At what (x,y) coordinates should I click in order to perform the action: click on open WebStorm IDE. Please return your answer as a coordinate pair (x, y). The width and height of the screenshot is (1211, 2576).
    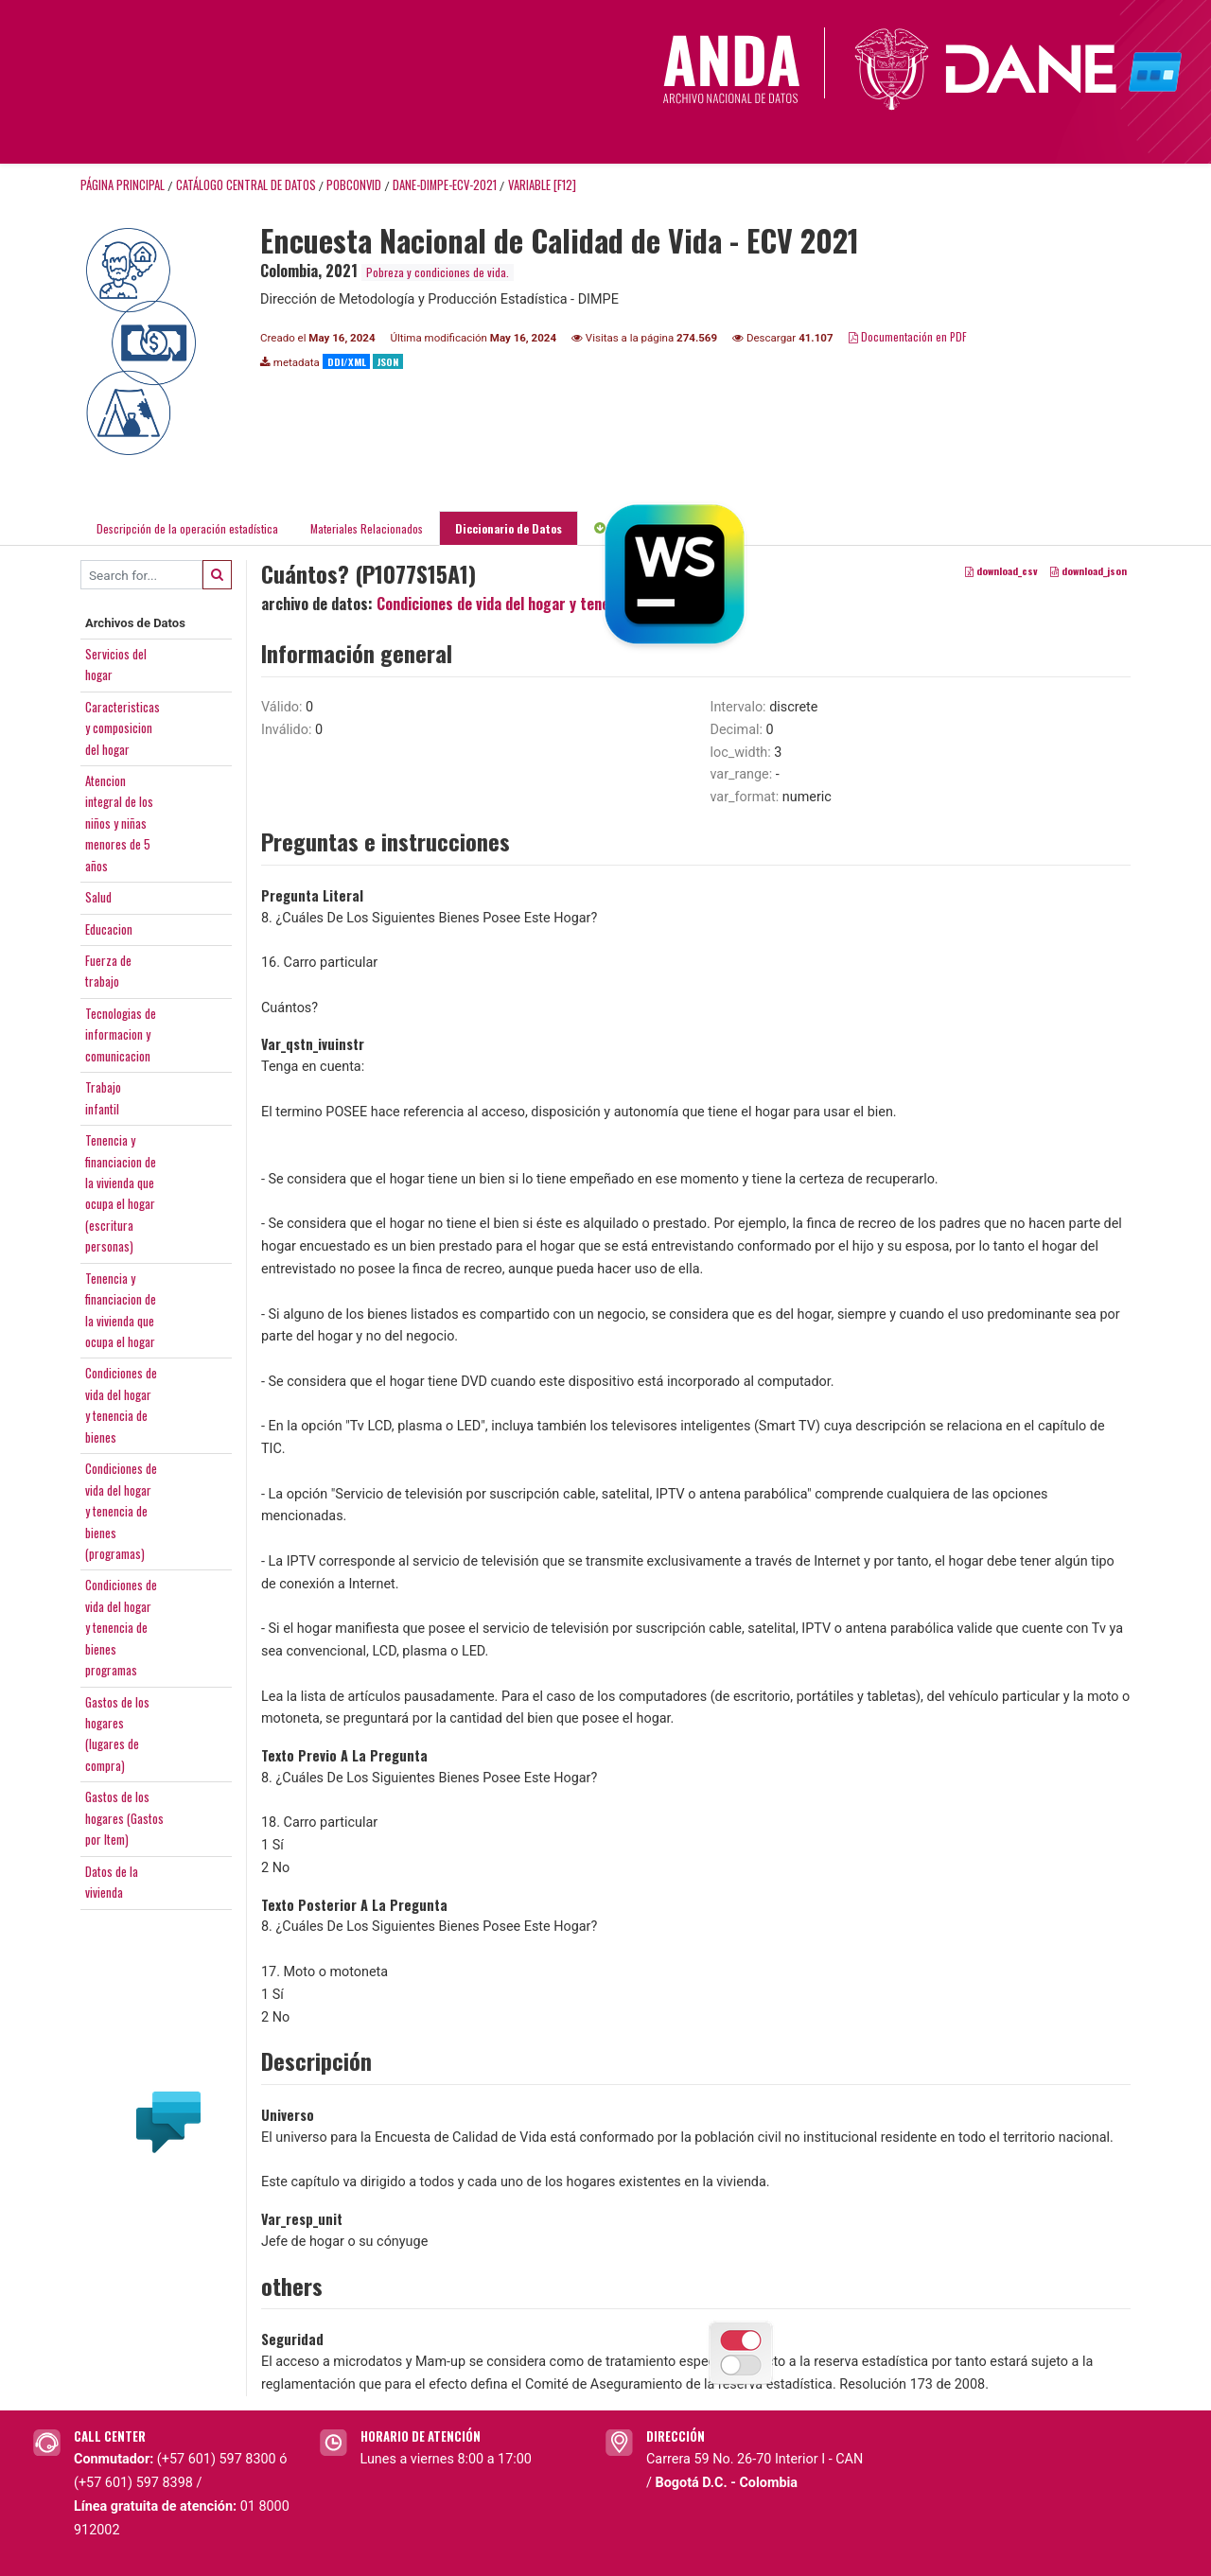
    Looking at the image, I should click on (675, 574).